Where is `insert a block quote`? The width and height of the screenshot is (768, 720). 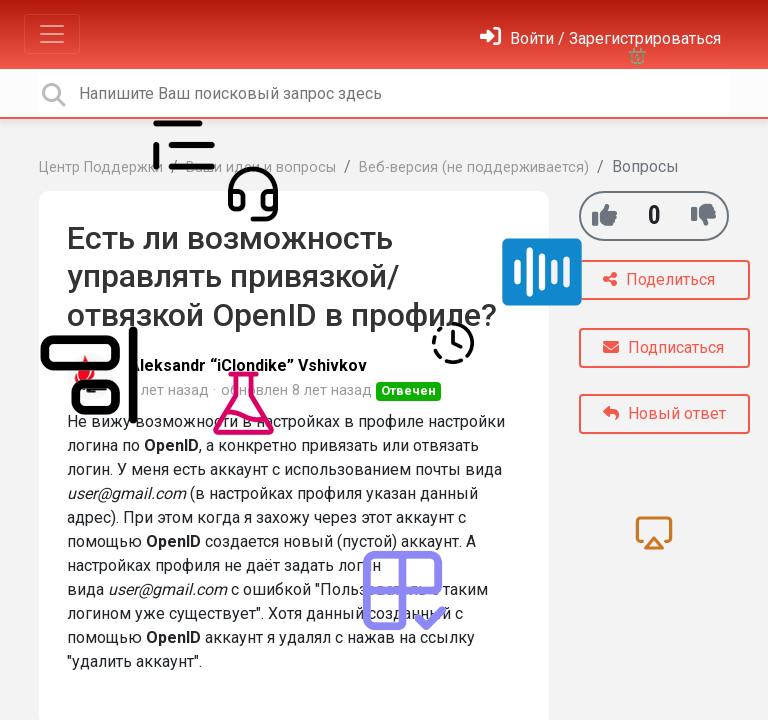 insert a block quote is located at coordinates (184, 145).